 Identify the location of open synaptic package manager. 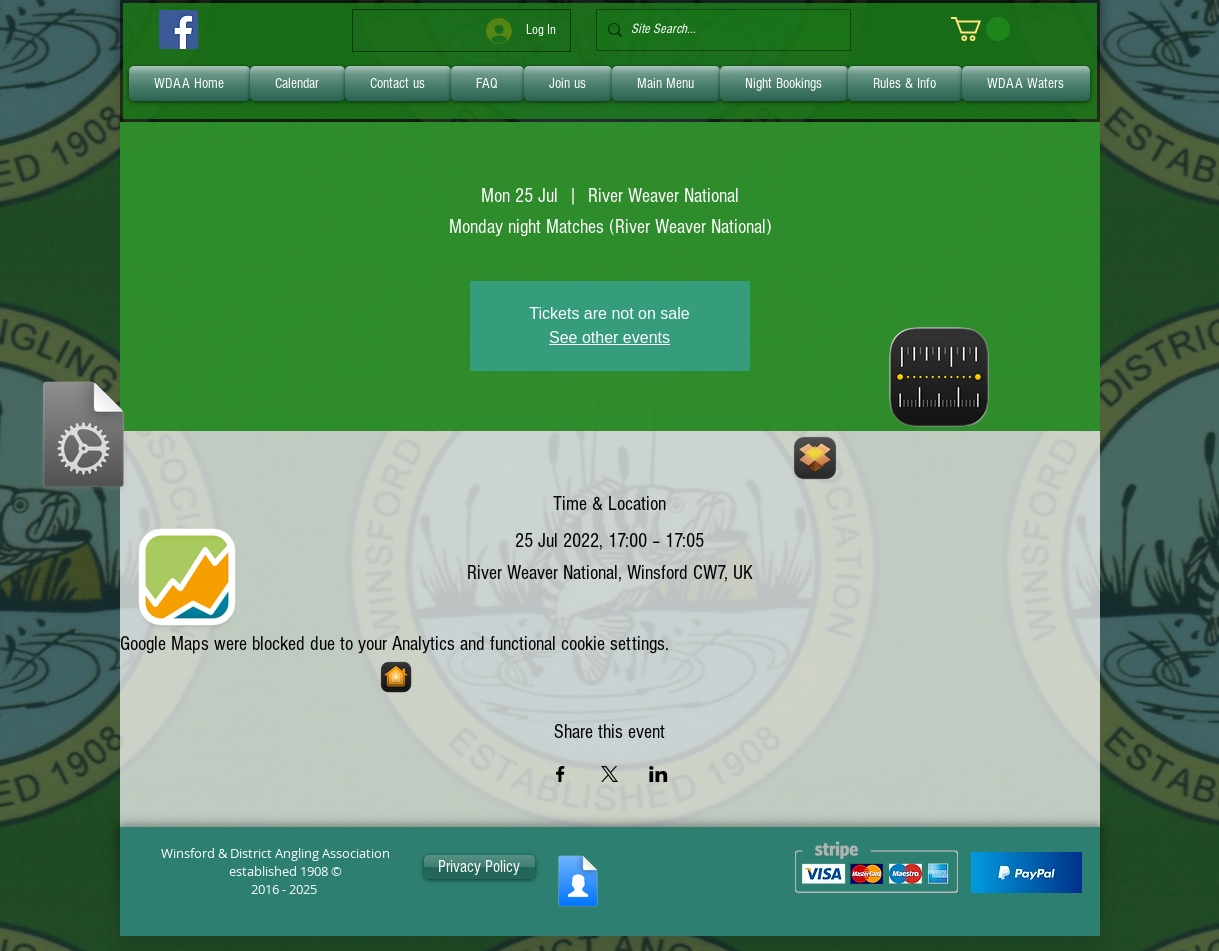
(815, 458).